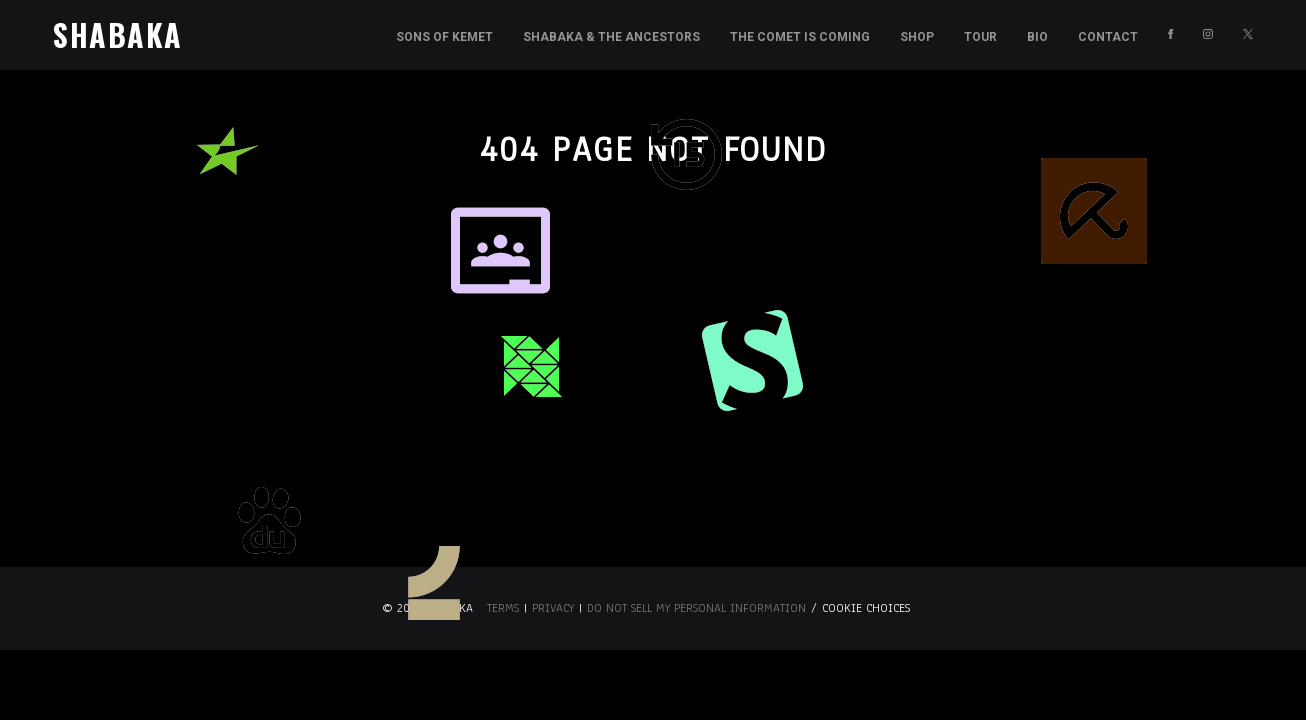 The height and width of the screenshot is (720, 1306). What do you see at coordinates (531, 366) in the screenshot?
I see `NSIS (Nullsoft Scriptable Install System) logo` at bounding box center [531, 366].